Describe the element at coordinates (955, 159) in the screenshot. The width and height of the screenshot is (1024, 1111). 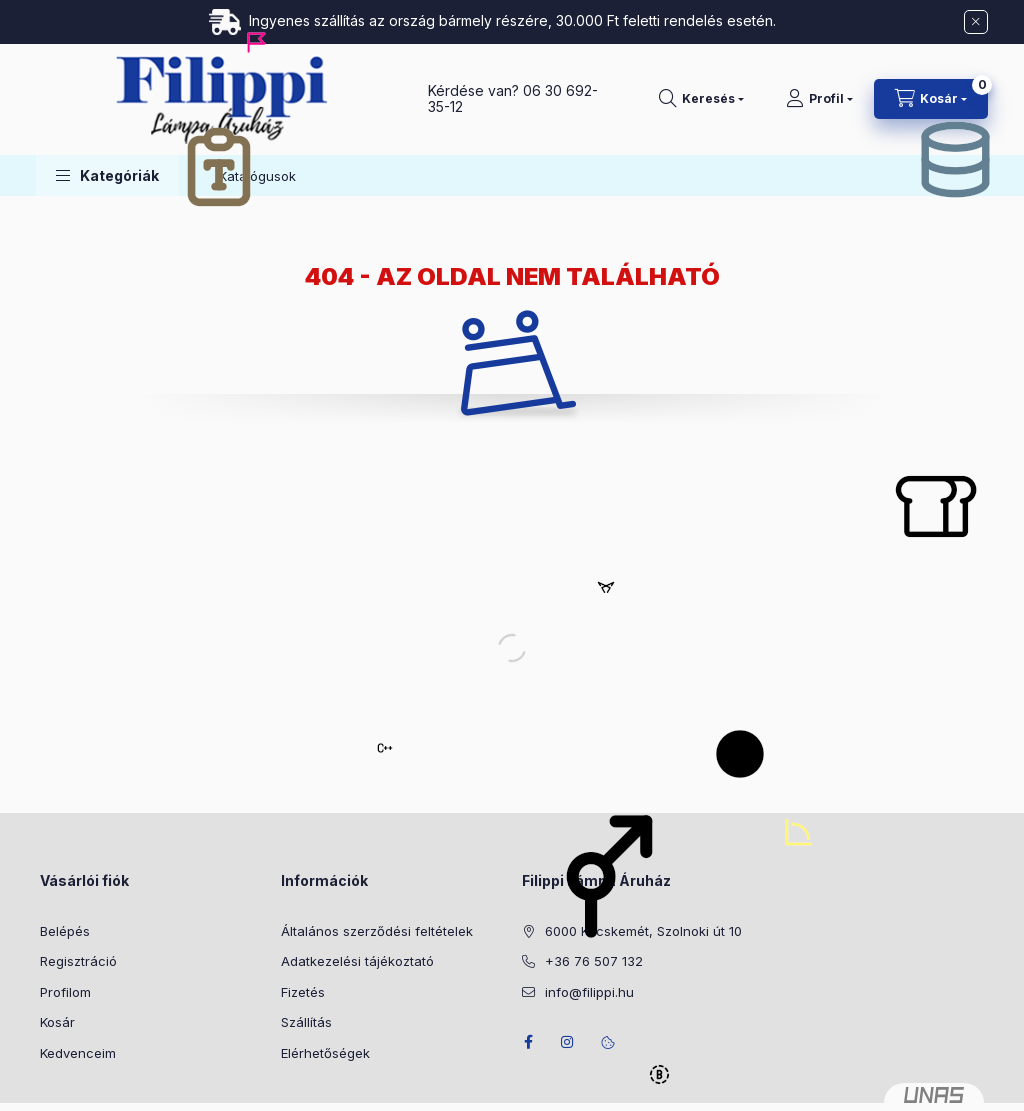
I see `access database or data storage` at that location.